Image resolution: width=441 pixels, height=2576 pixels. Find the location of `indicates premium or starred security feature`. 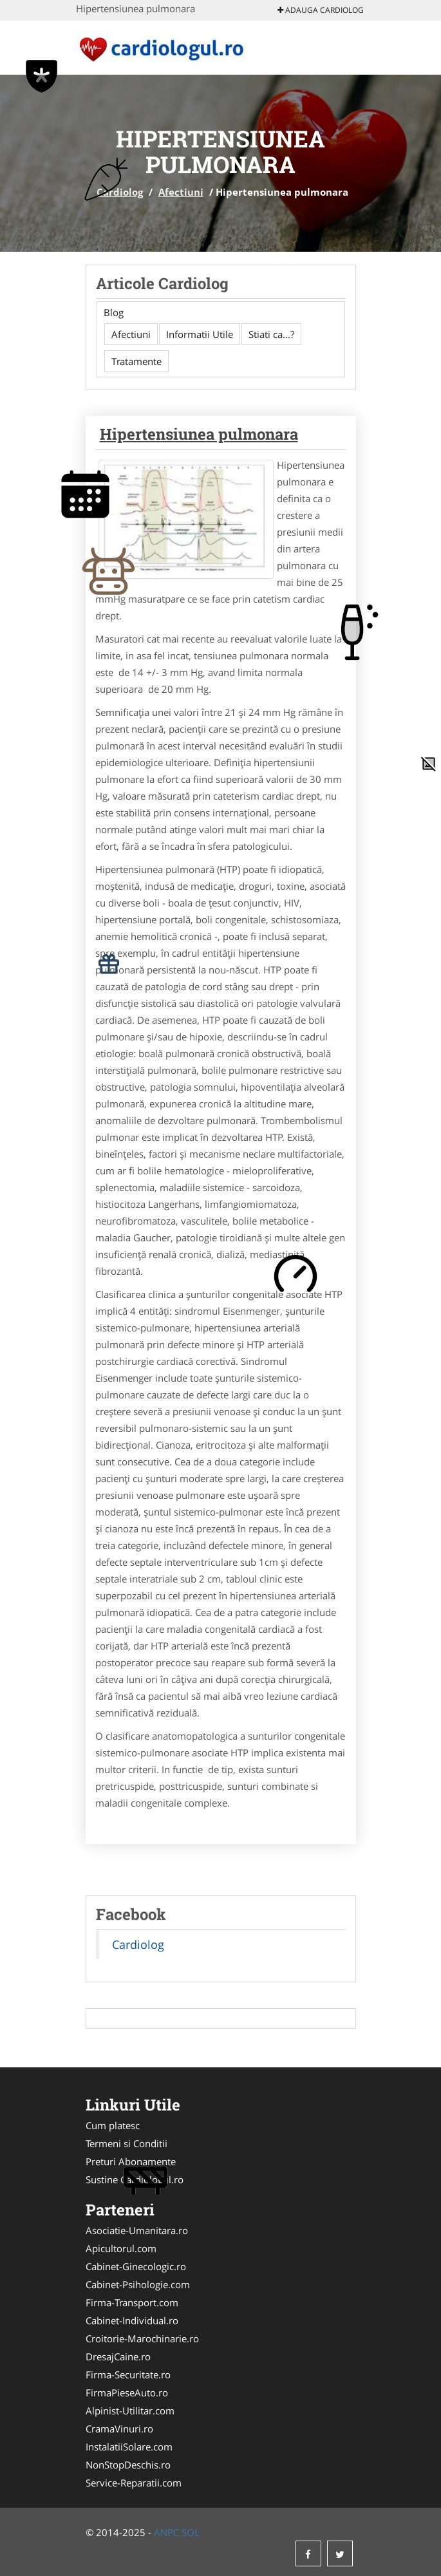

indicates premium or starred security feature is located at coordinates (41, 74).